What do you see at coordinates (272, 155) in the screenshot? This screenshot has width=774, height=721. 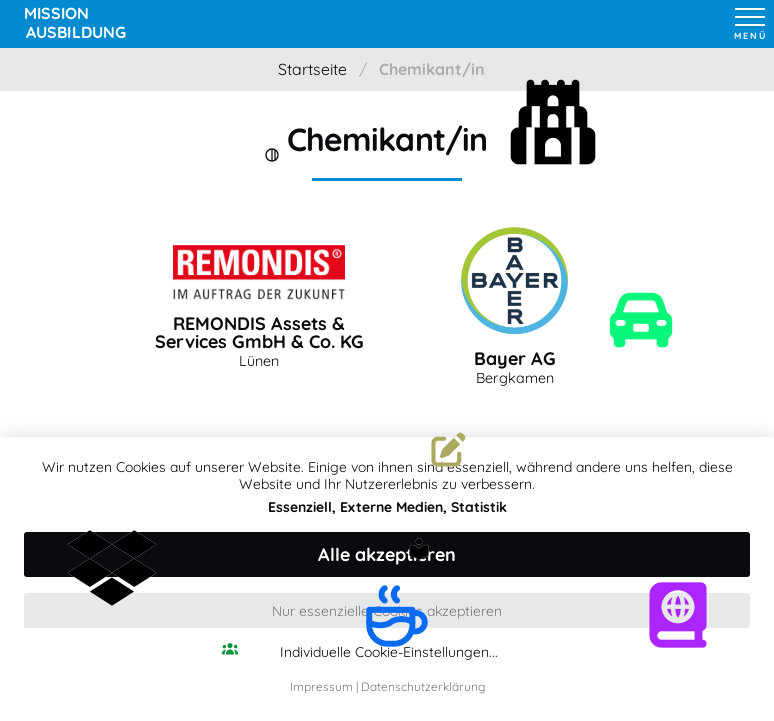 I see `toggle between light and dark mode` at bounding box center [272, 155].